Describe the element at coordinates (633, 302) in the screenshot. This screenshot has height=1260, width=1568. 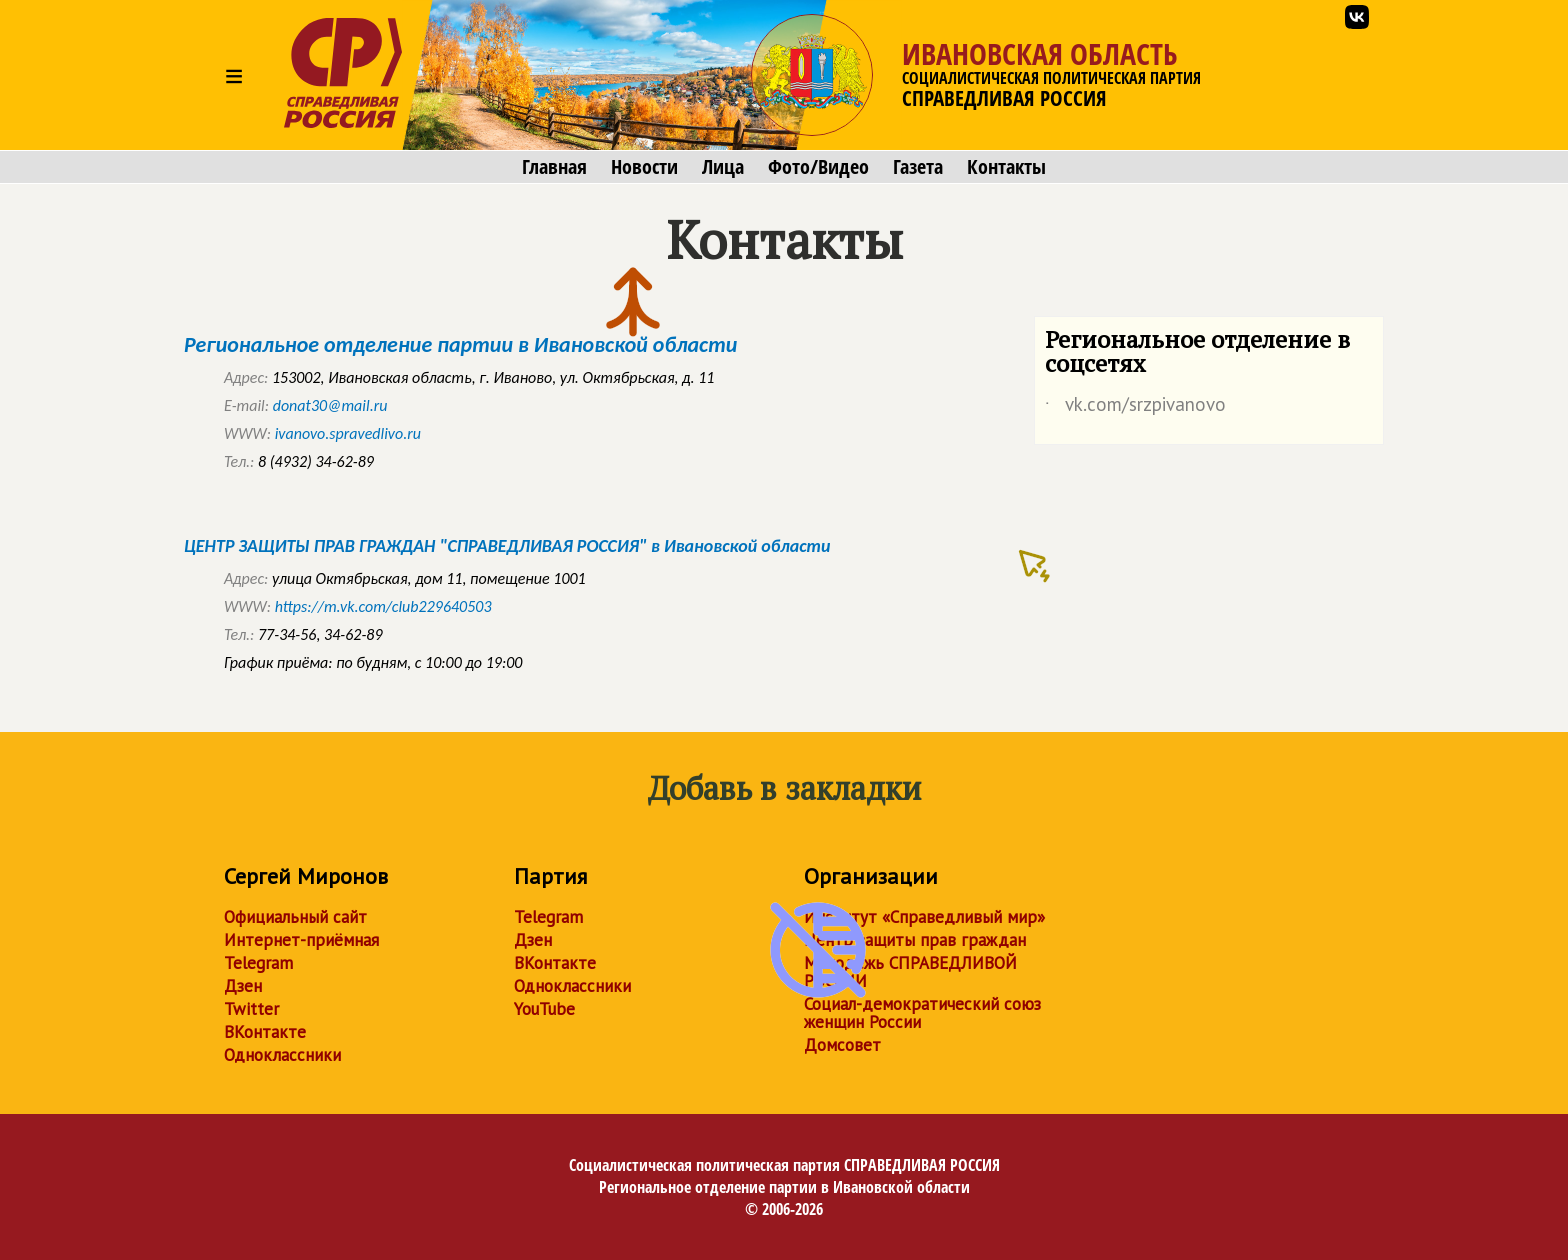
I see `merge two branches or paths together` at that location.